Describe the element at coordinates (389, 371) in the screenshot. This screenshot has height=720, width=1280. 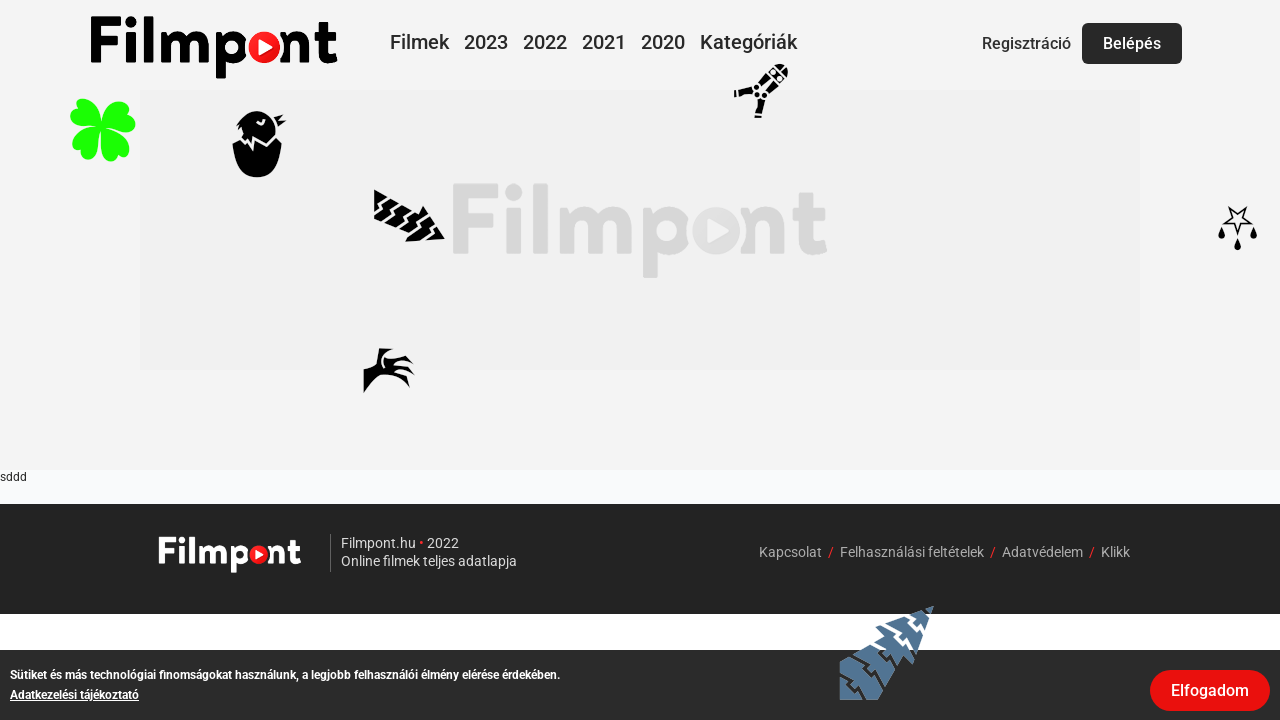
I see `select evil or dark faction in game` at that location.